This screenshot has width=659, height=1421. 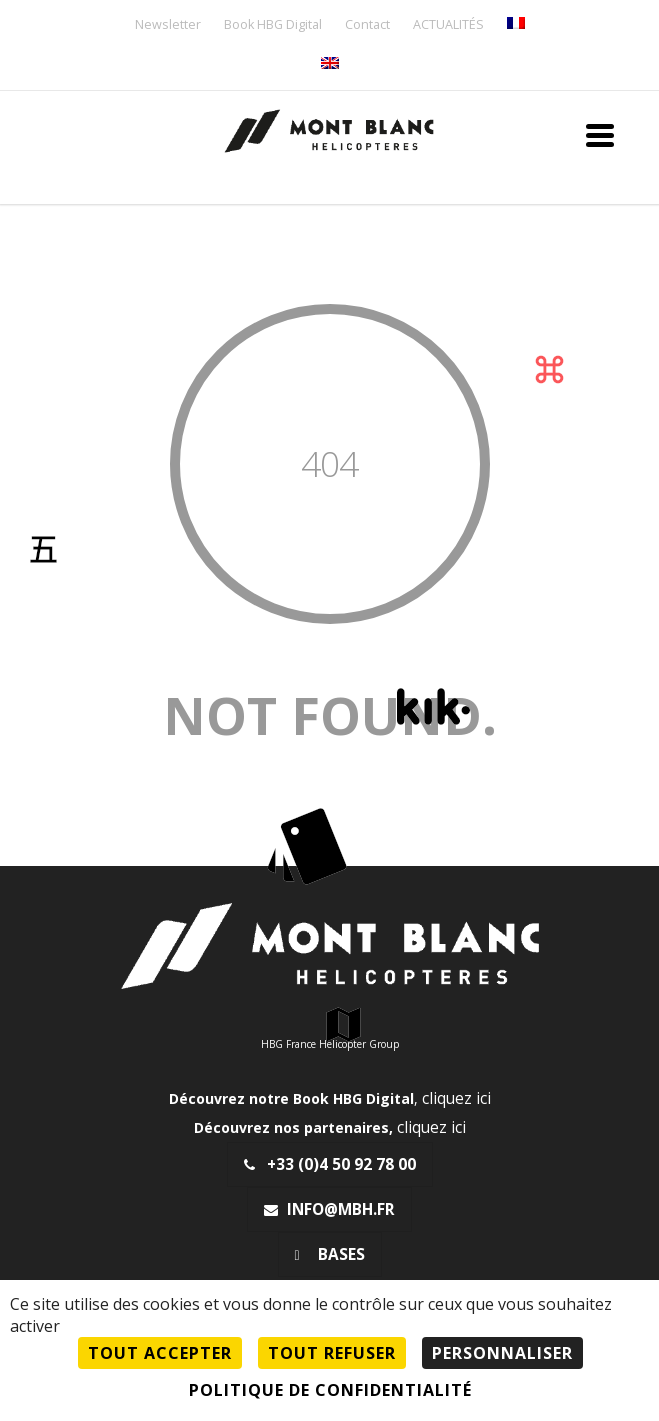 What do you see at coordinates (306, 846) in the screenshot?
I see `access pantone color matching tools` at bounding box center [306, 846].